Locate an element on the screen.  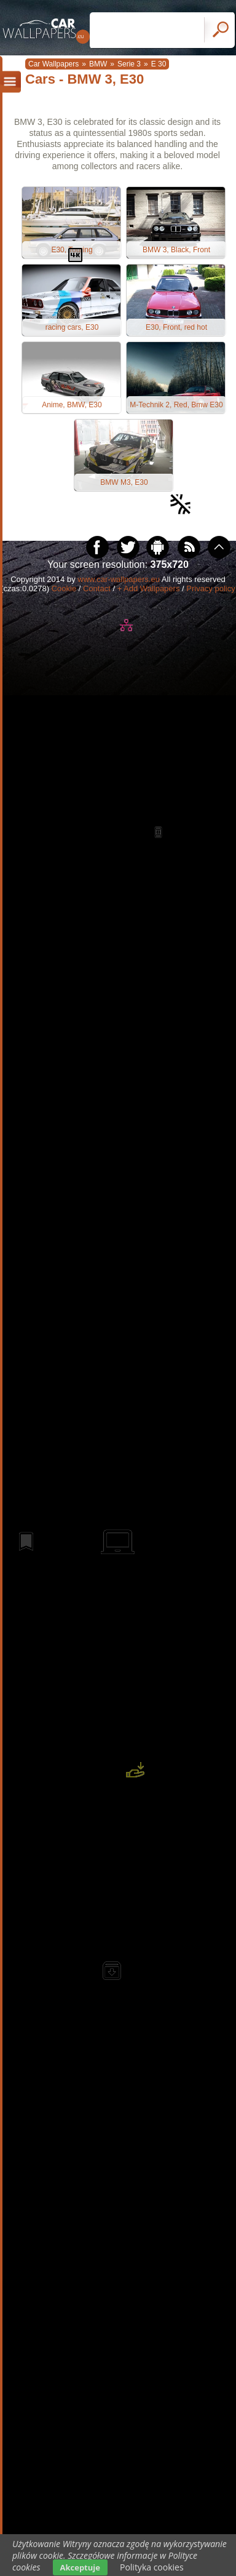
access chromebook or laptop settings is located at coordinates (117, 1542).